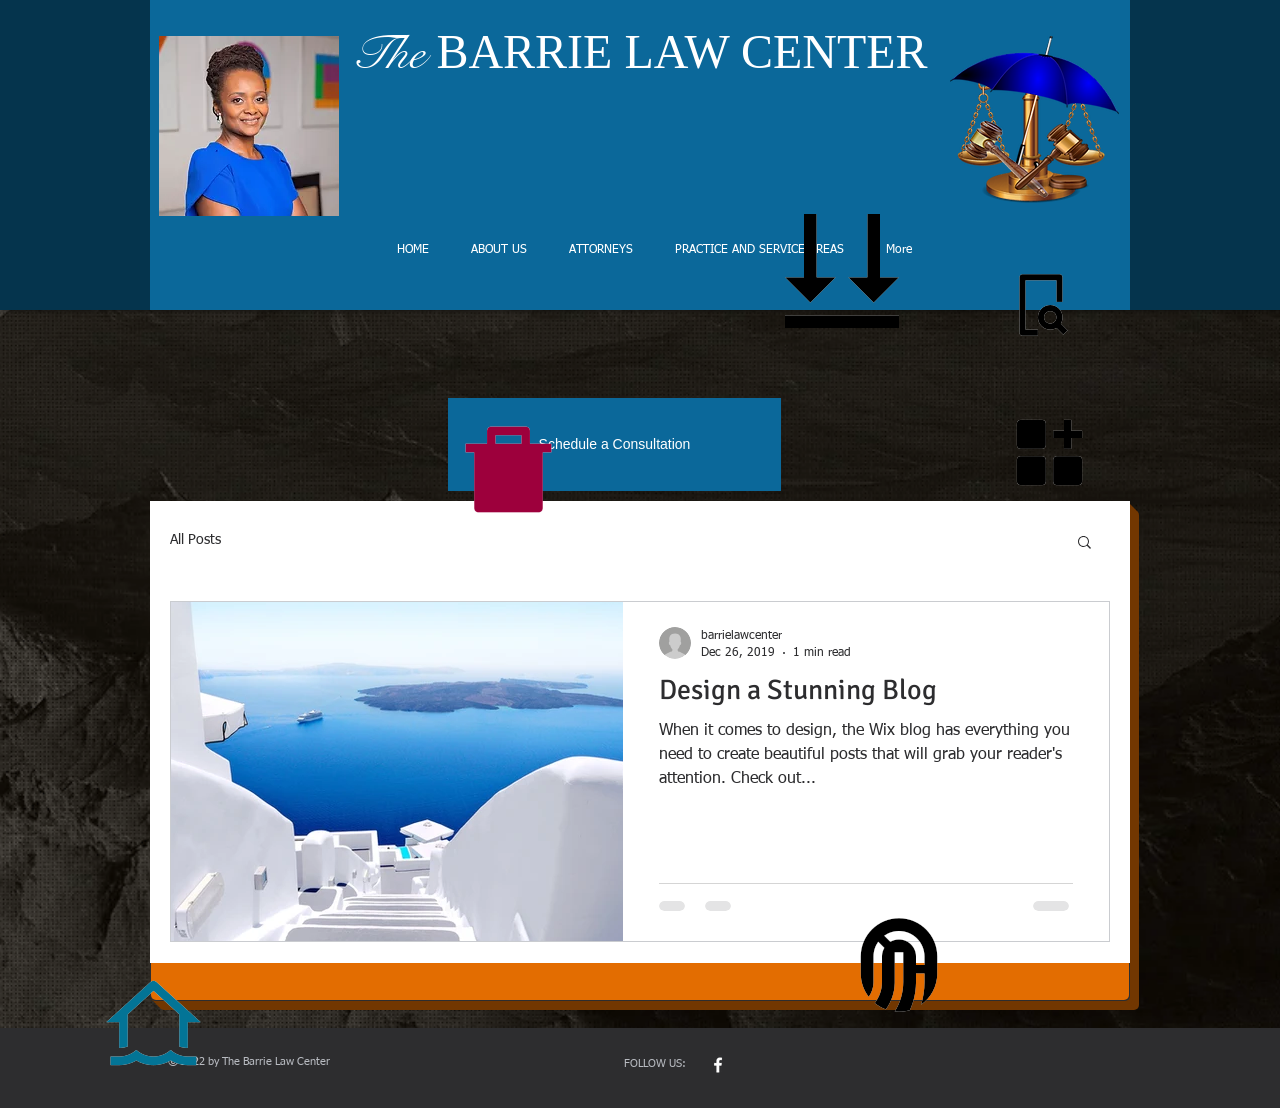 Image resolution: width=1280 pixels, height=1108 pixels. Describe the element at coordinates (508, 469) in the screenshot. I see `delete selected item` at that location.